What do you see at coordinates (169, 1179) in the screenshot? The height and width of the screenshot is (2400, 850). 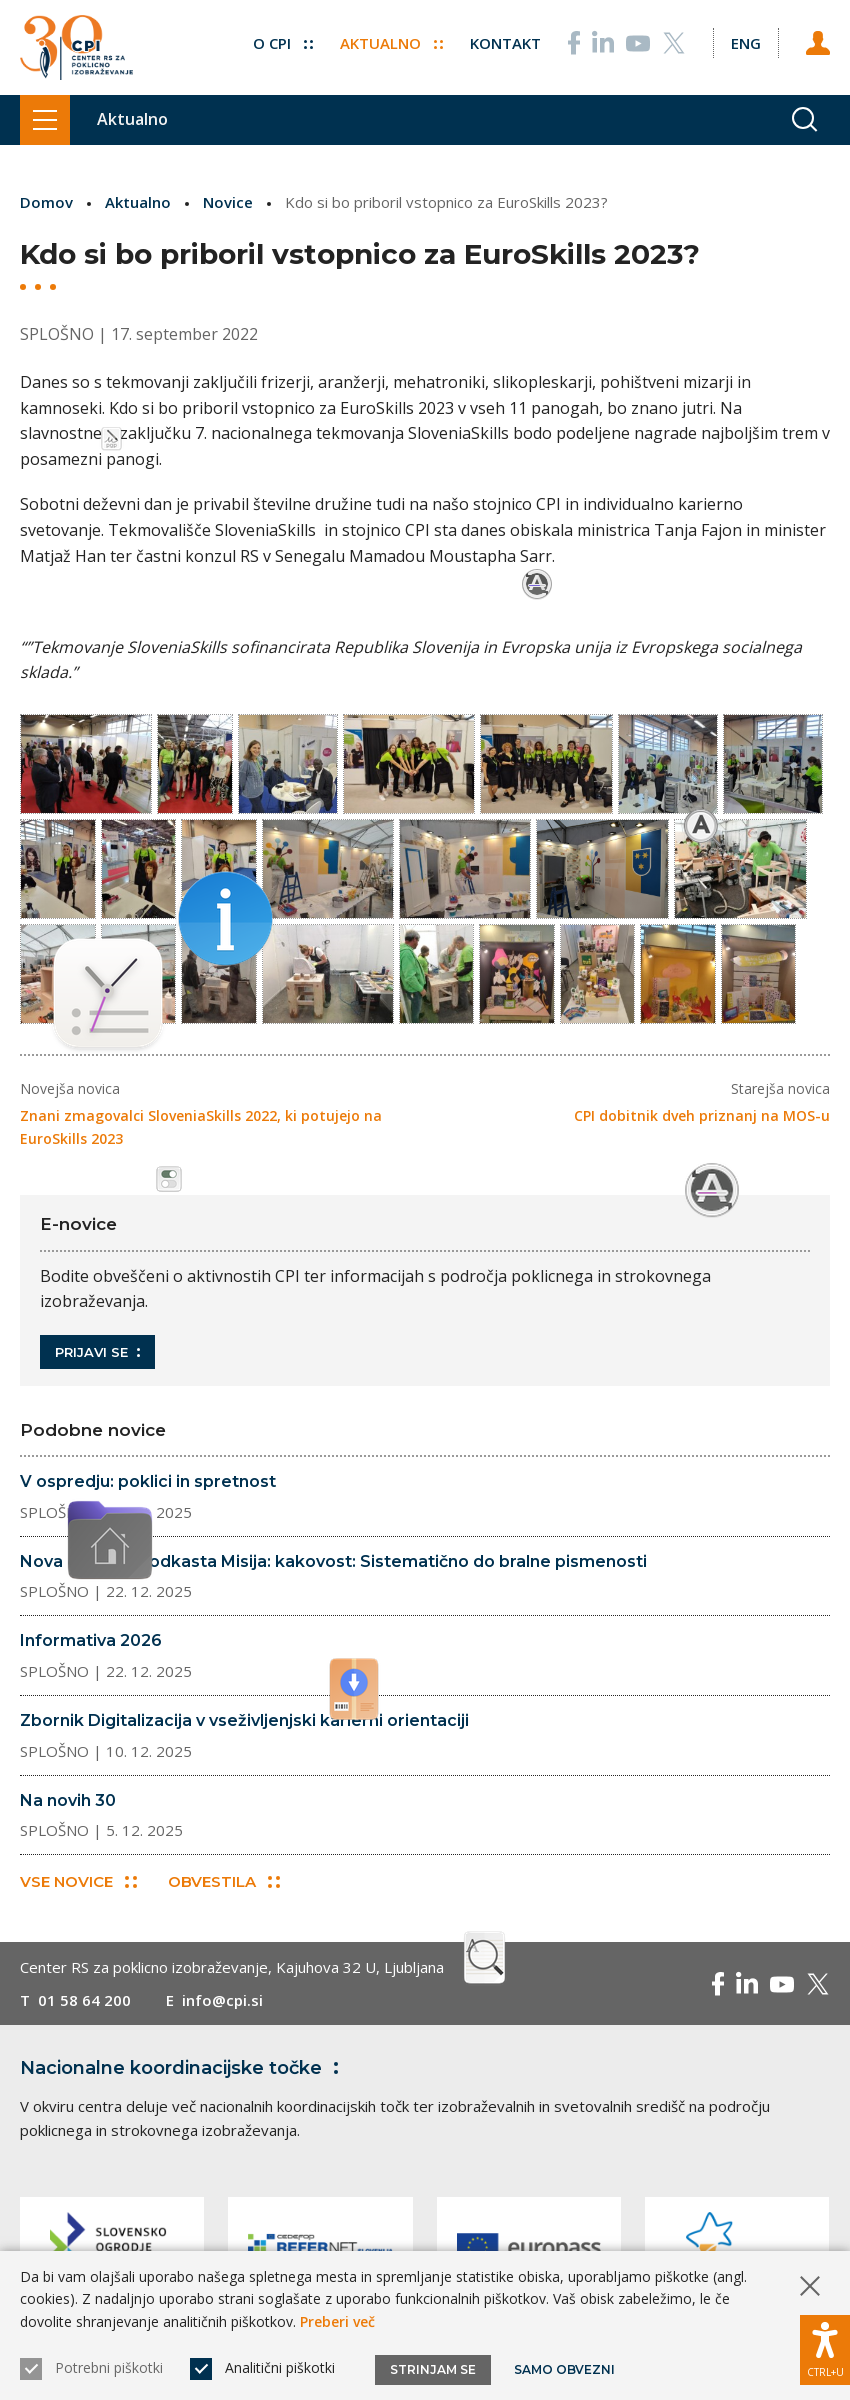 I see `open system settings or preferences` at bounding box center [169, 1179].